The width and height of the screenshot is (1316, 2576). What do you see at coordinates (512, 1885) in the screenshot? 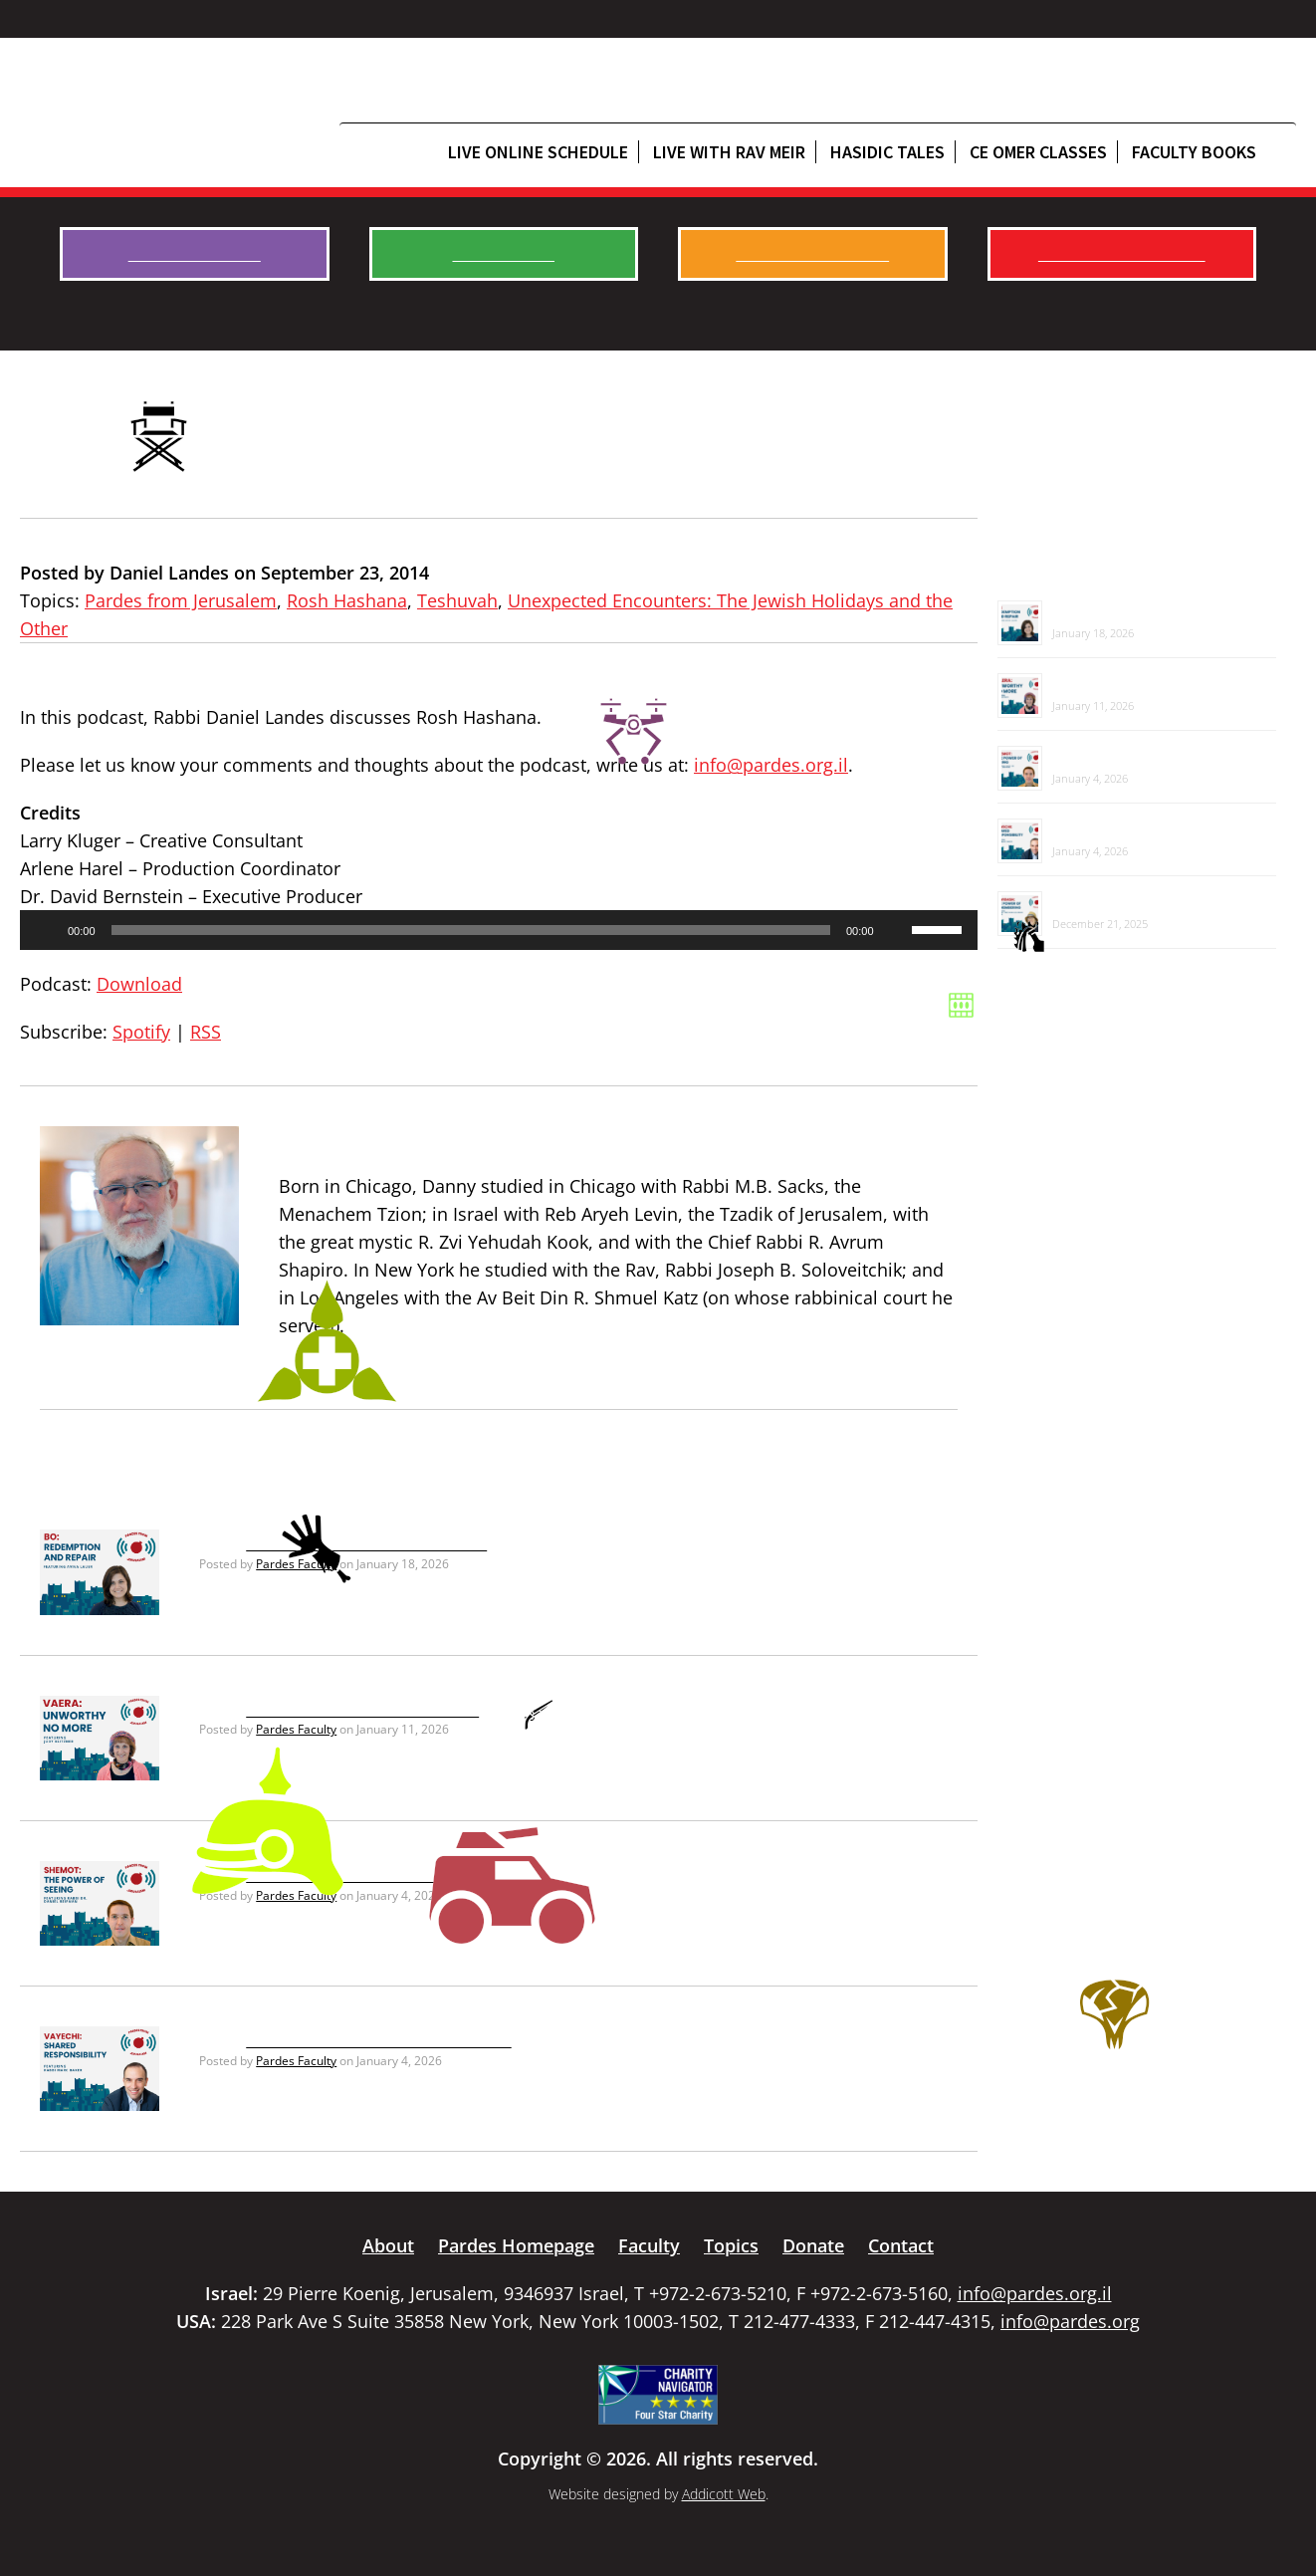
I see `select jeep or off-road vehicle` at bounding box center [512, 1885].